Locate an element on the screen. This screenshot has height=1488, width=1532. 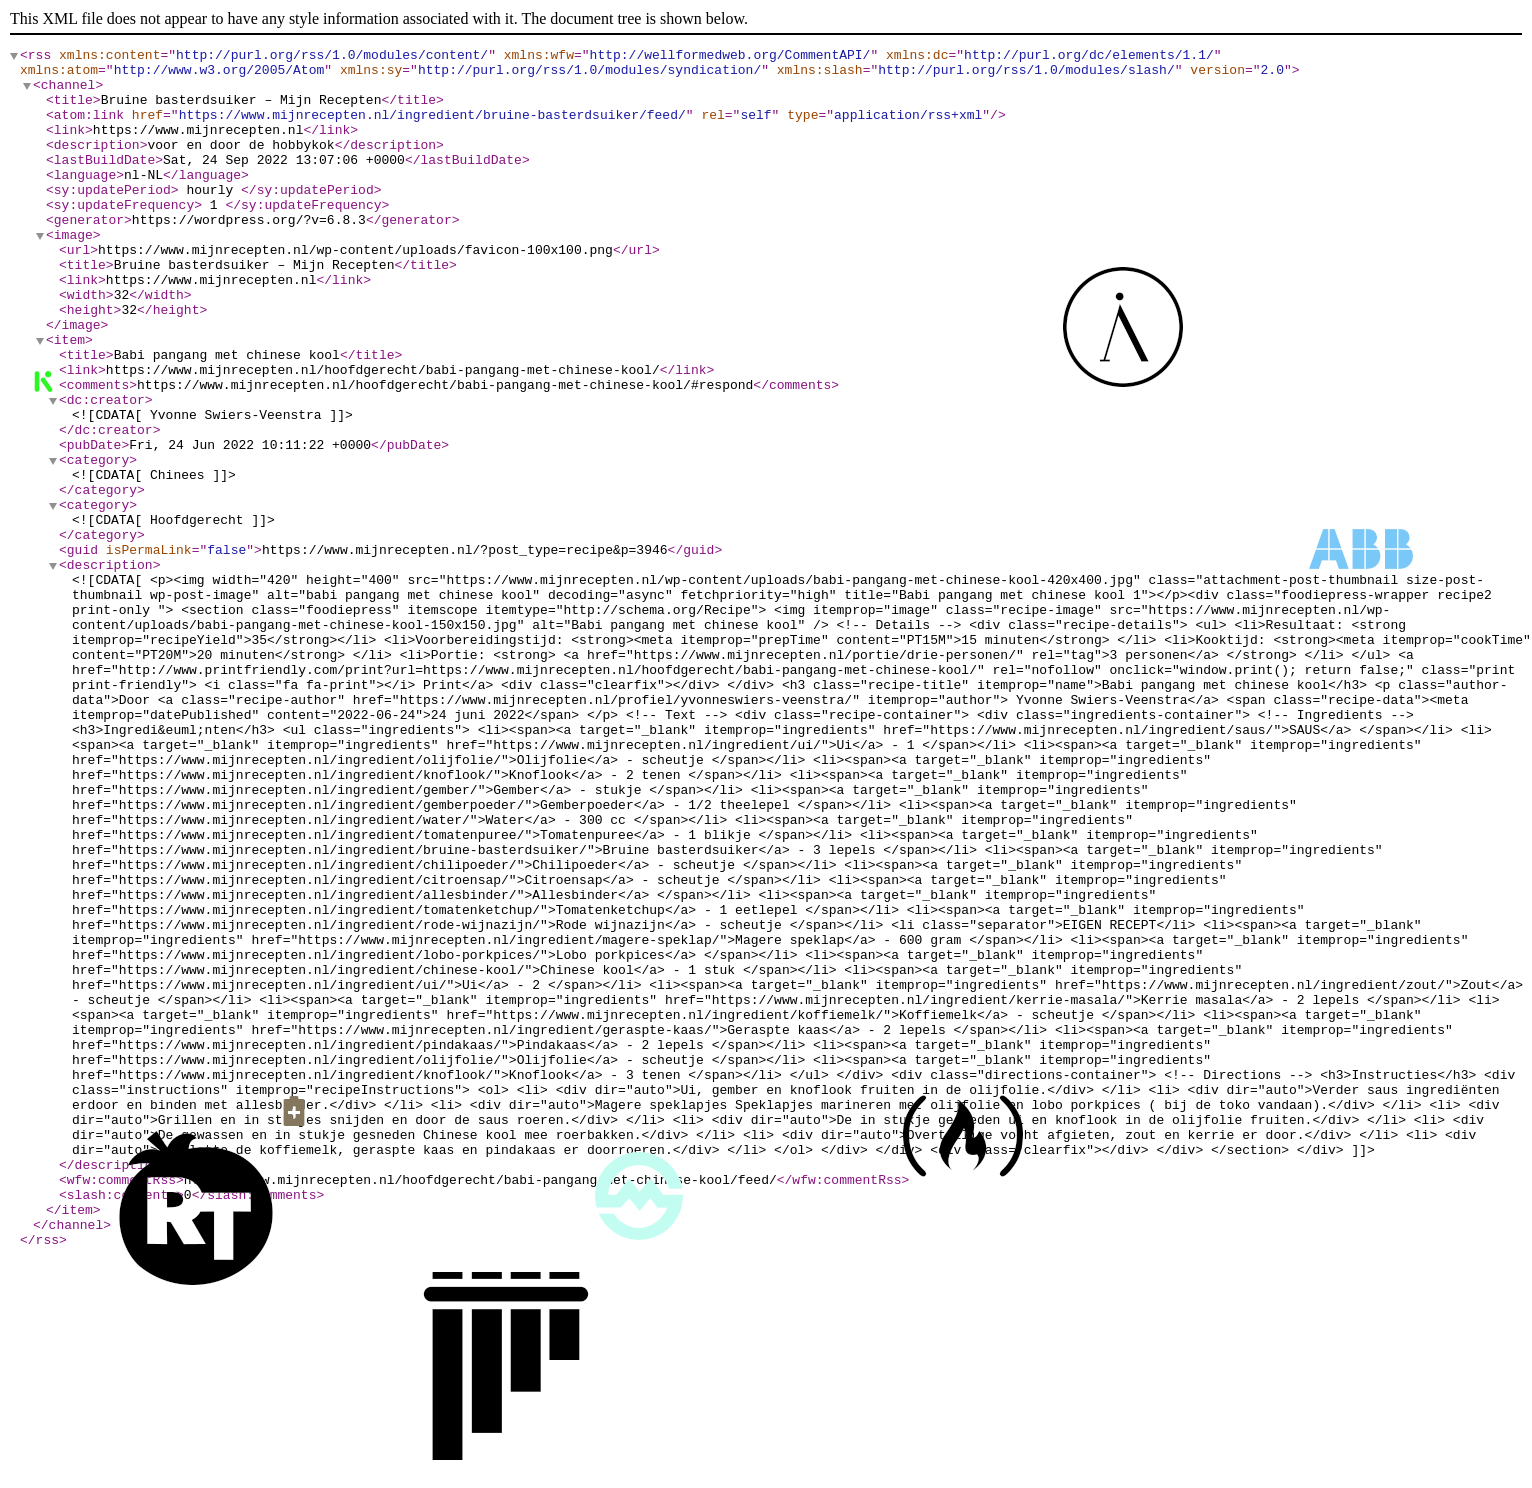
pytest testing framework logo is located at coordinates (506, 1366).